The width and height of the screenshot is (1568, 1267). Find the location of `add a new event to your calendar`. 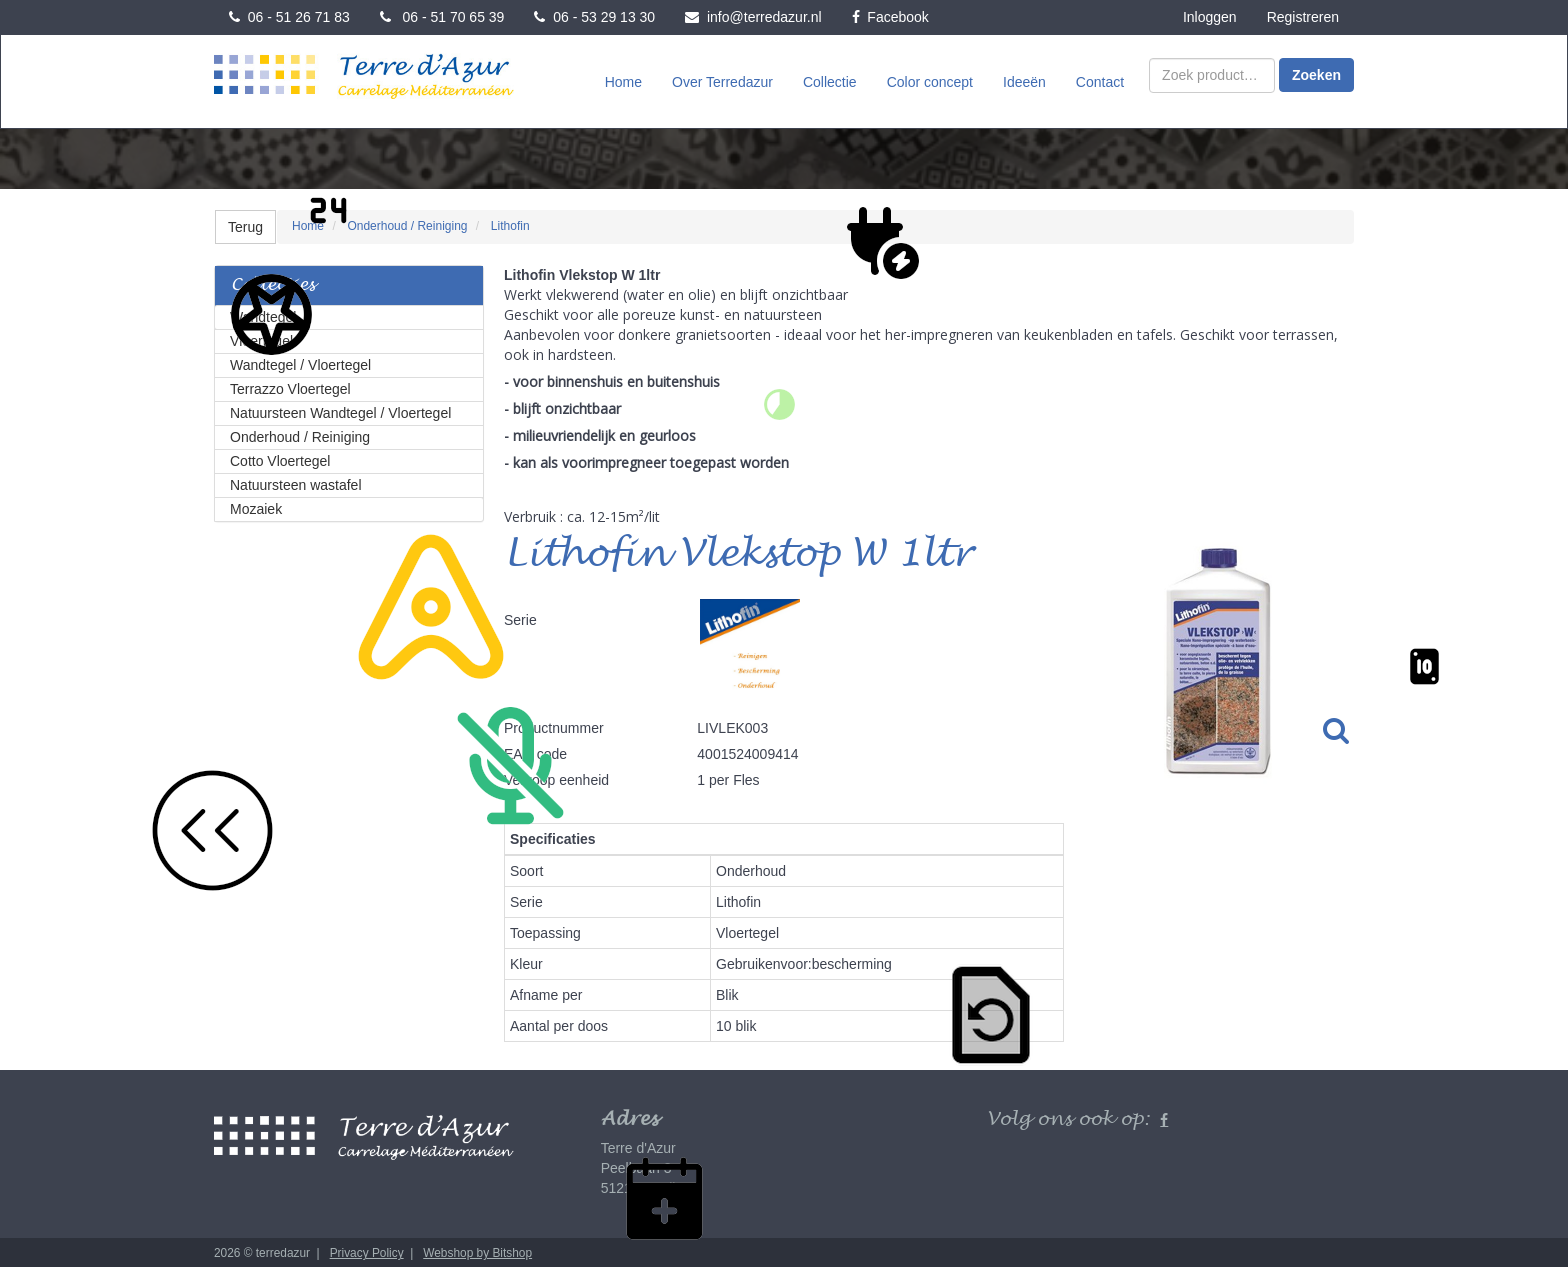

add a new event to your calendar is located at coordinates (664, 1201).